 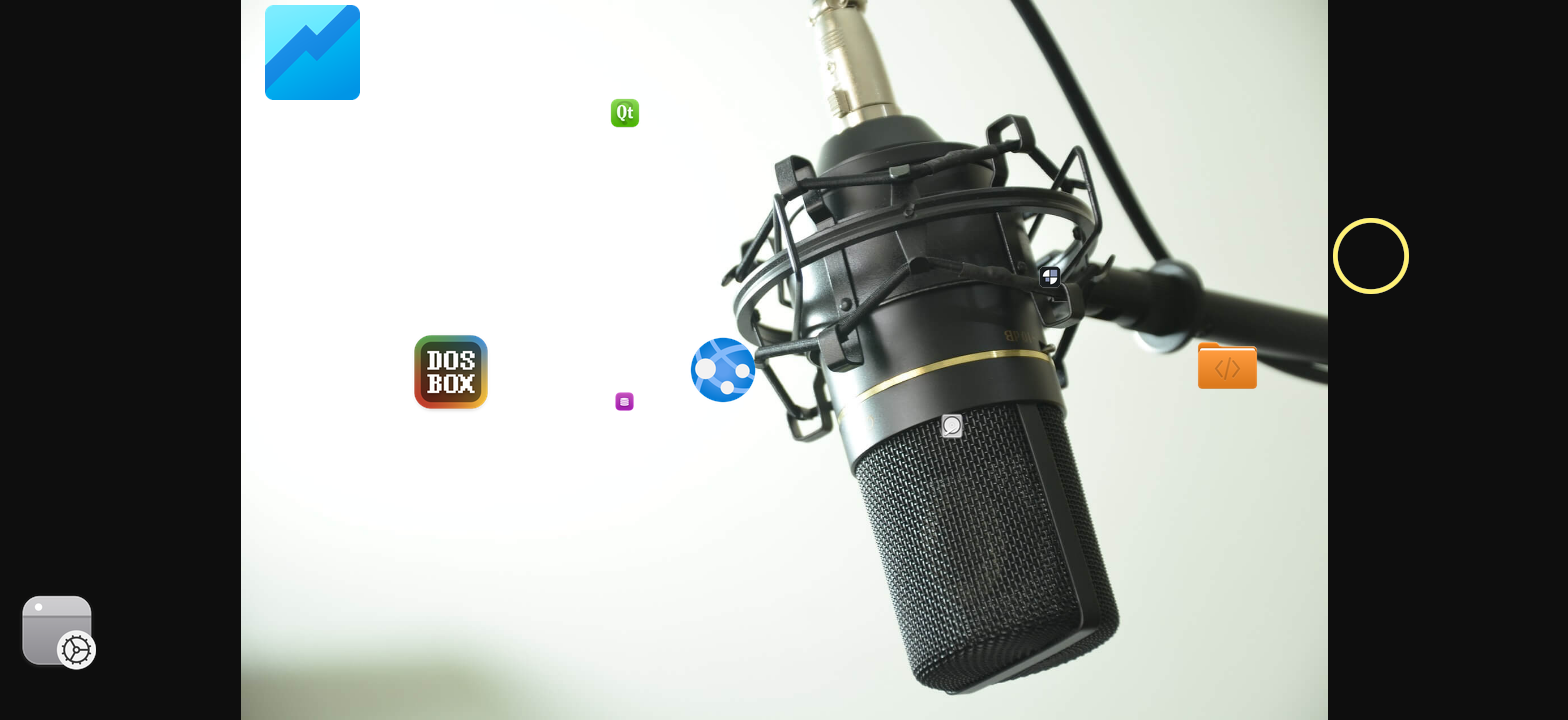 What do you see at coordinates (624, 401) in the screenshot?
I see `open LibreOffice Base database application` at bounding box center [624, 401].